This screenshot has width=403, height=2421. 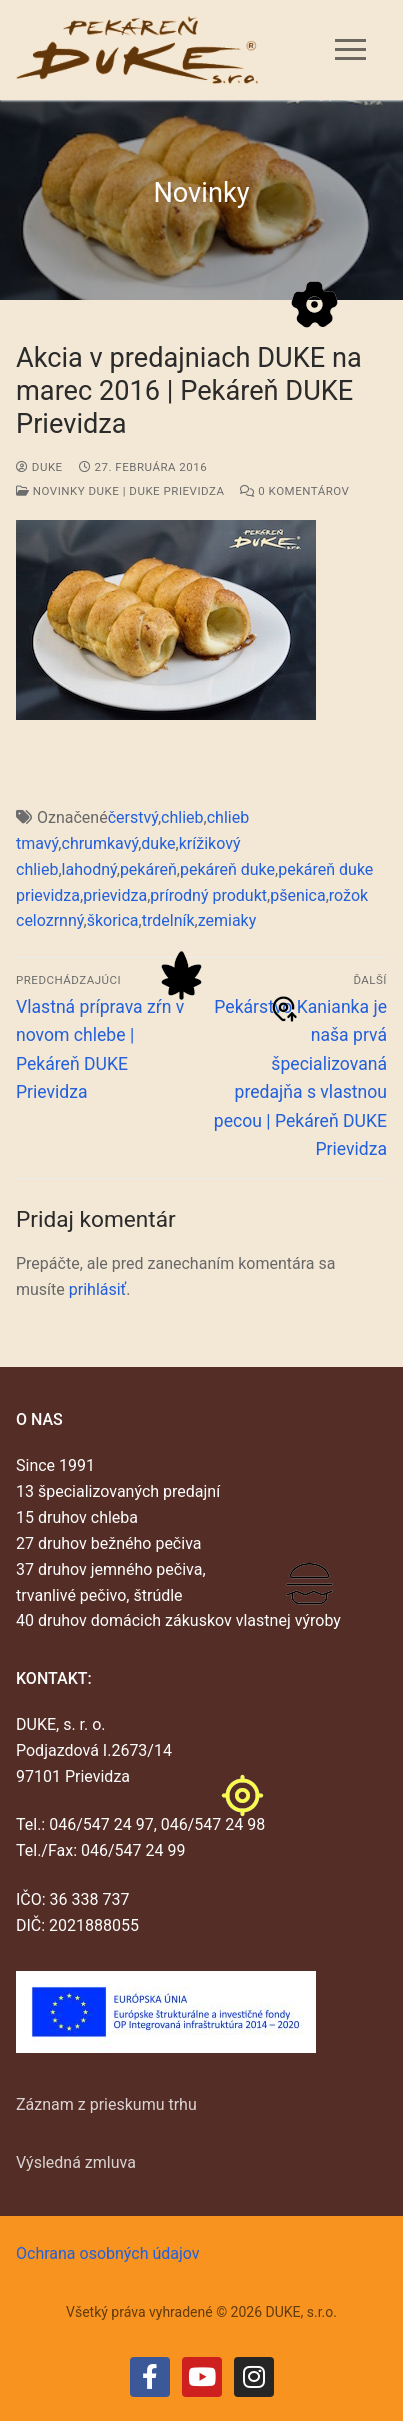 I want to click on open settings menu, so click(x=314, y=304).